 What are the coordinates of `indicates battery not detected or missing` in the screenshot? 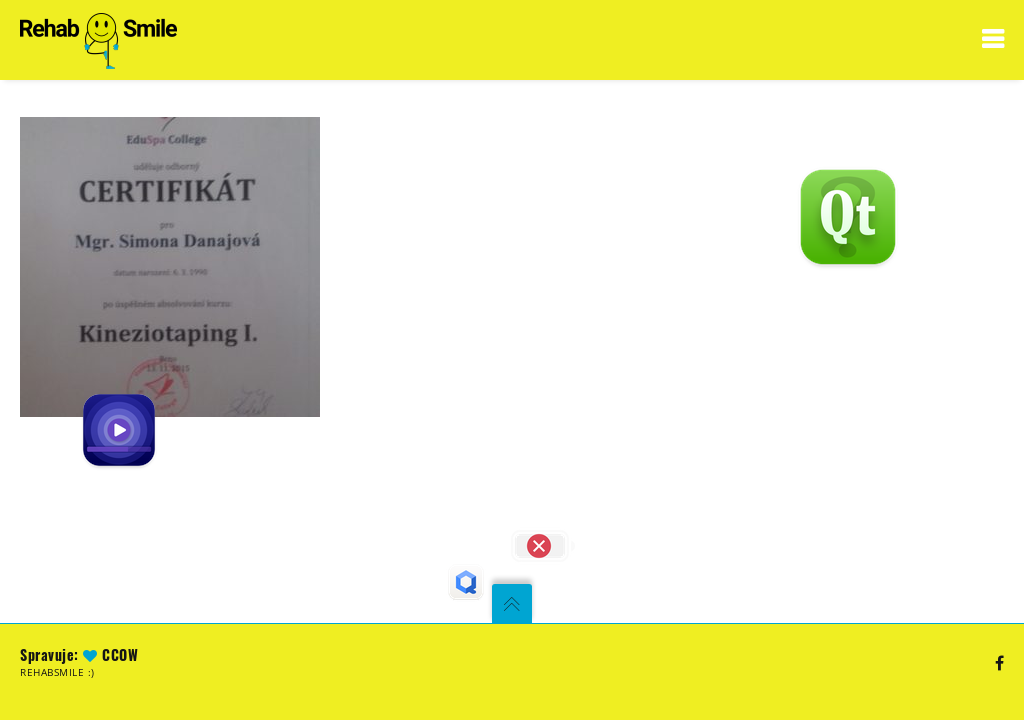 It's located at (543, 546).